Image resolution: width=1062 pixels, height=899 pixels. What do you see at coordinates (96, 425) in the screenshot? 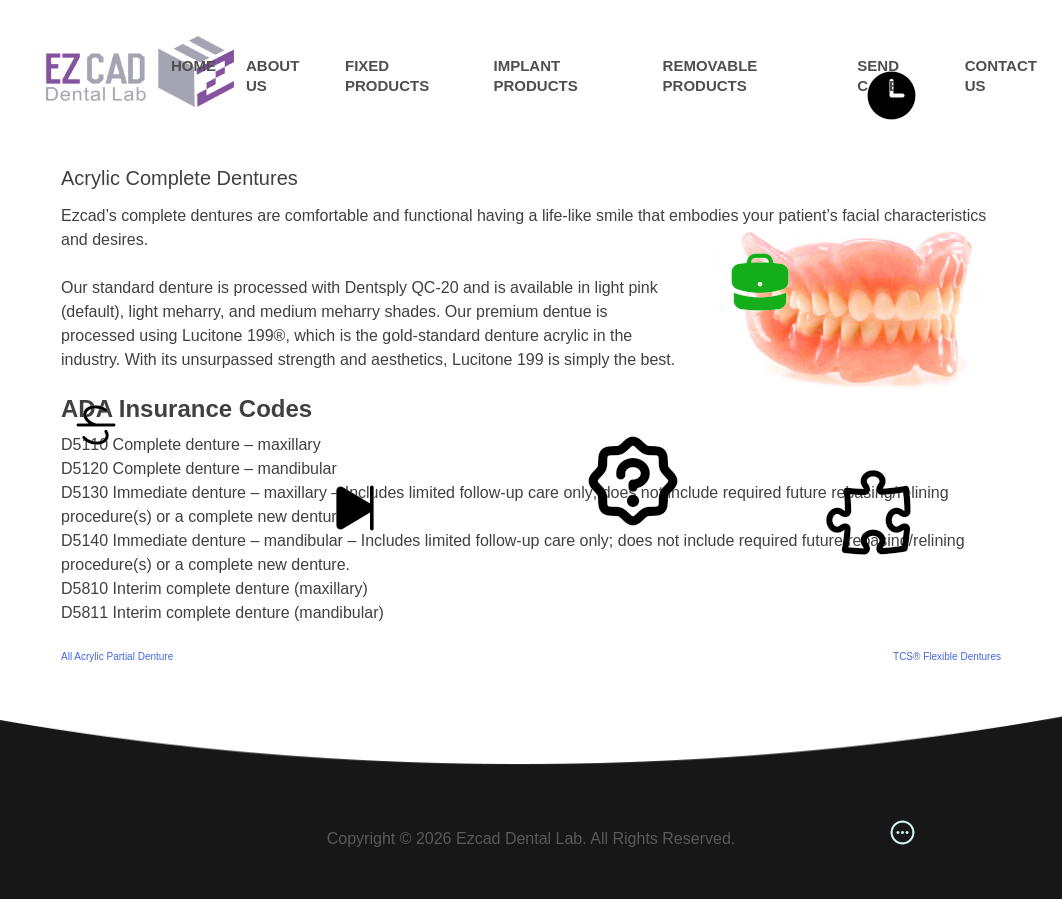
I see `apply strikethrough formatting to selected text` at bounding box center [96, 425].